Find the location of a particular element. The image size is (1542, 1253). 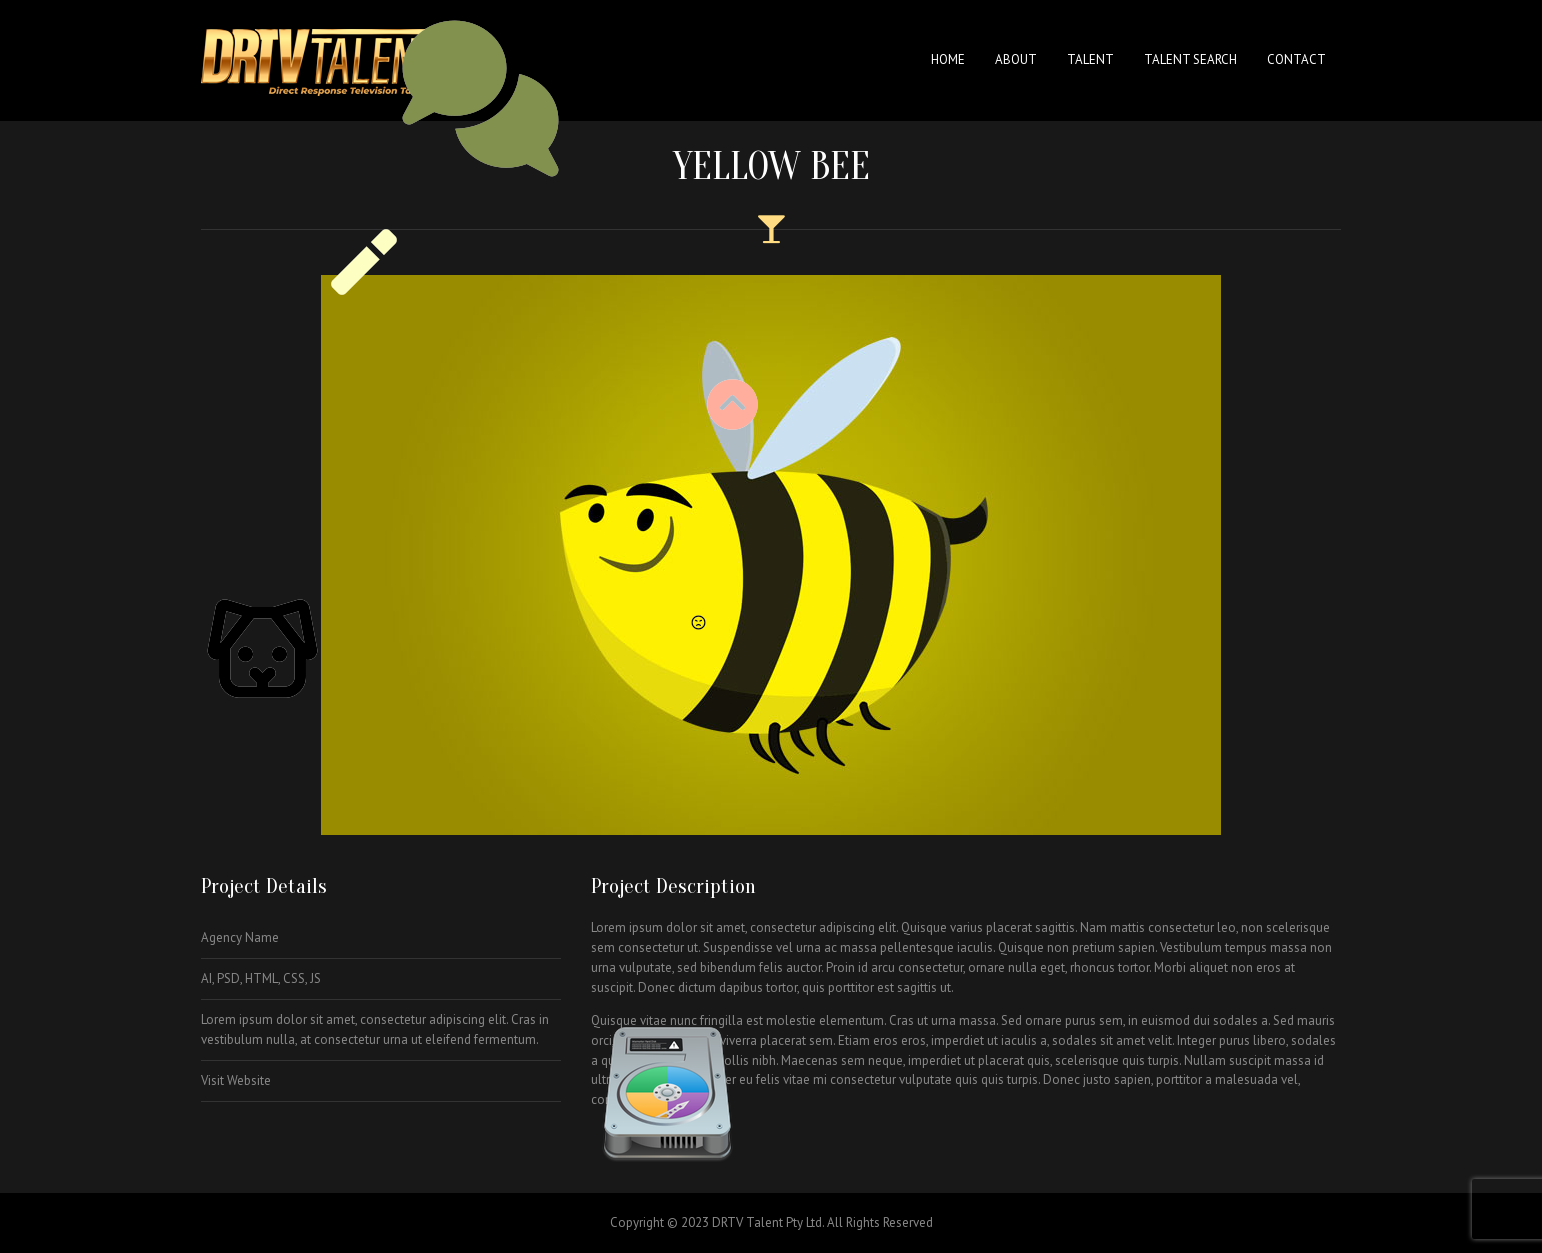

access pet-related features or settings is located at coordinates (262, 650).